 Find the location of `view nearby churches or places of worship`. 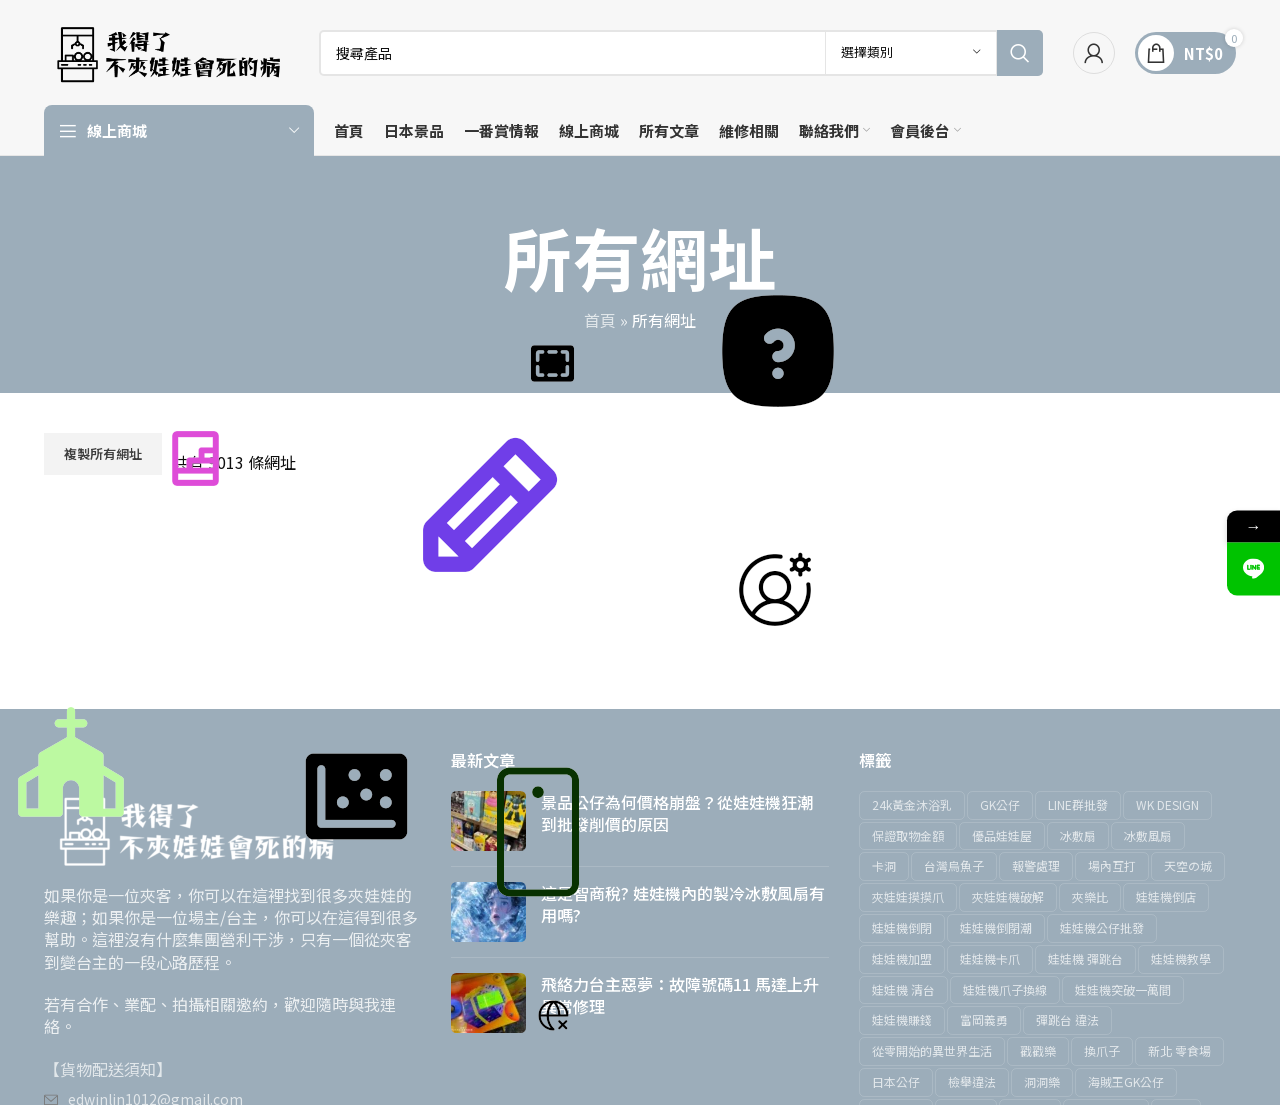

view nearby churches or places of worship is located at coordinates (71, 768).